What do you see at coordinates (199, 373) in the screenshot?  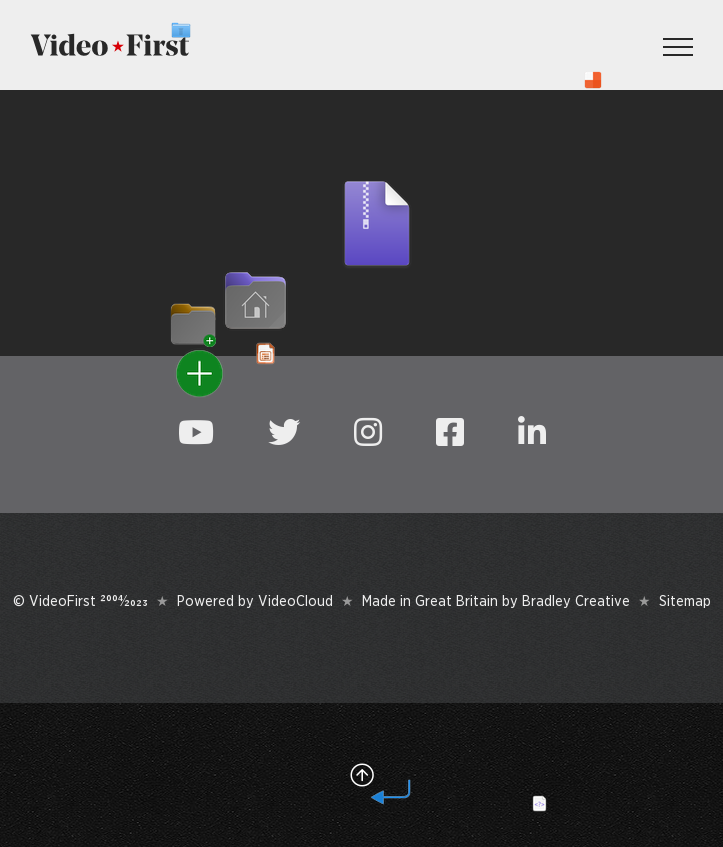 I see `add a new item or file` at bounding box center [199, 373].